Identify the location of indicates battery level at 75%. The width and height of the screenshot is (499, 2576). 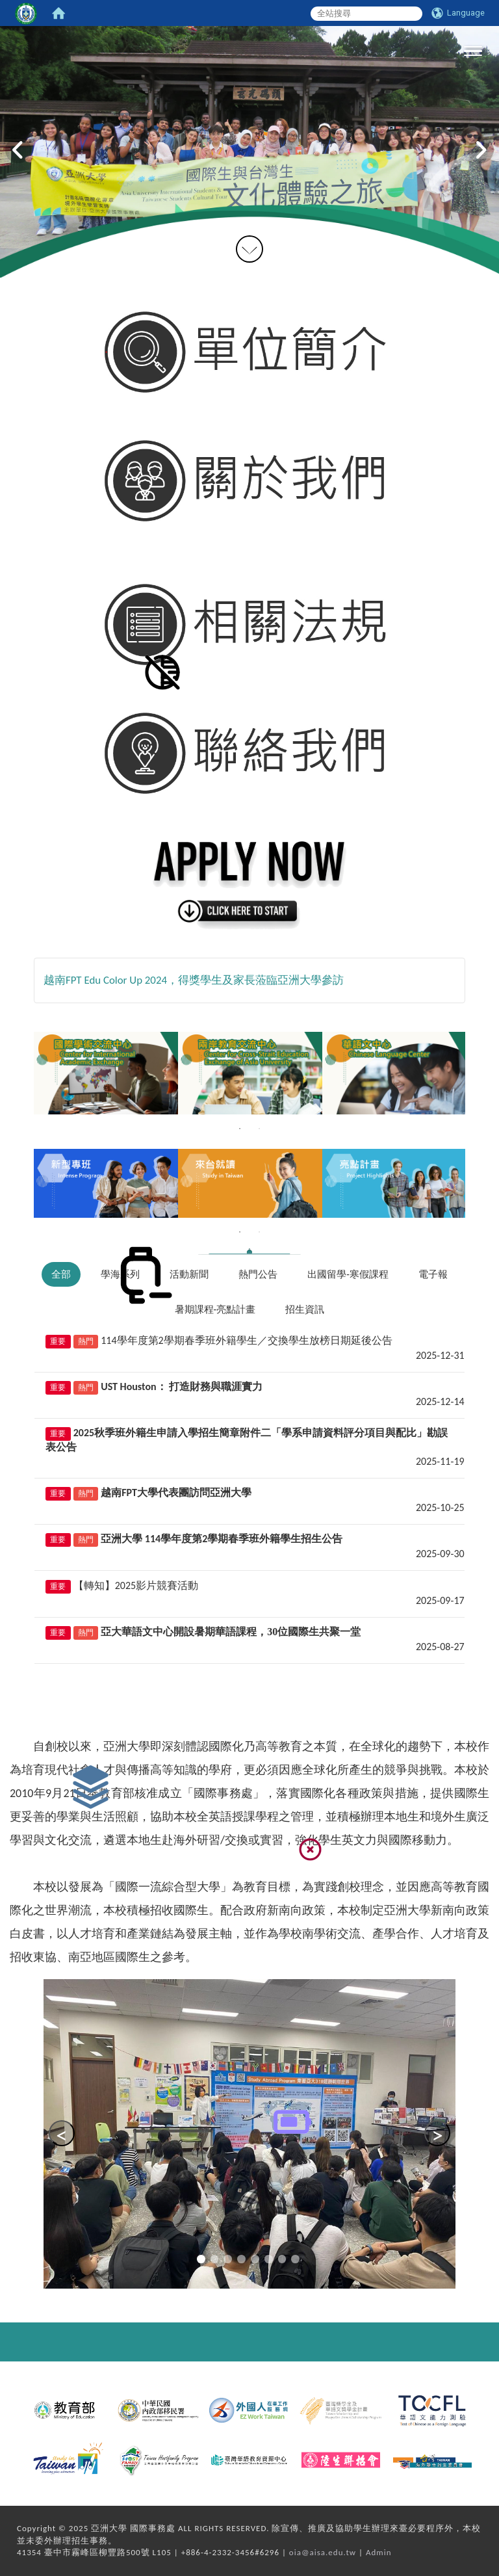
(291, 2122).